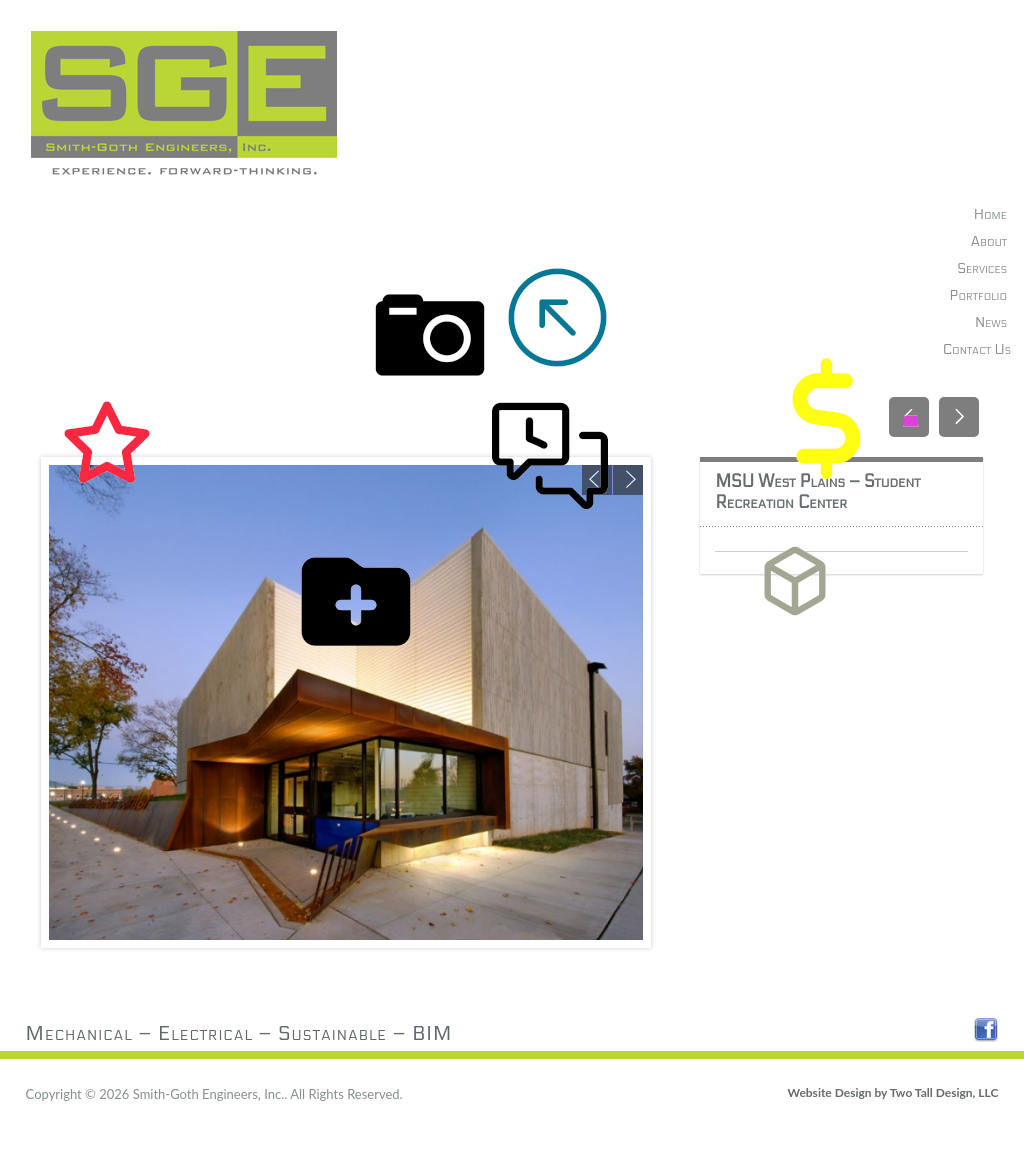 This screenshot has width=1024, height=1150. I want to click on add item to favorites, so click(107, 446).